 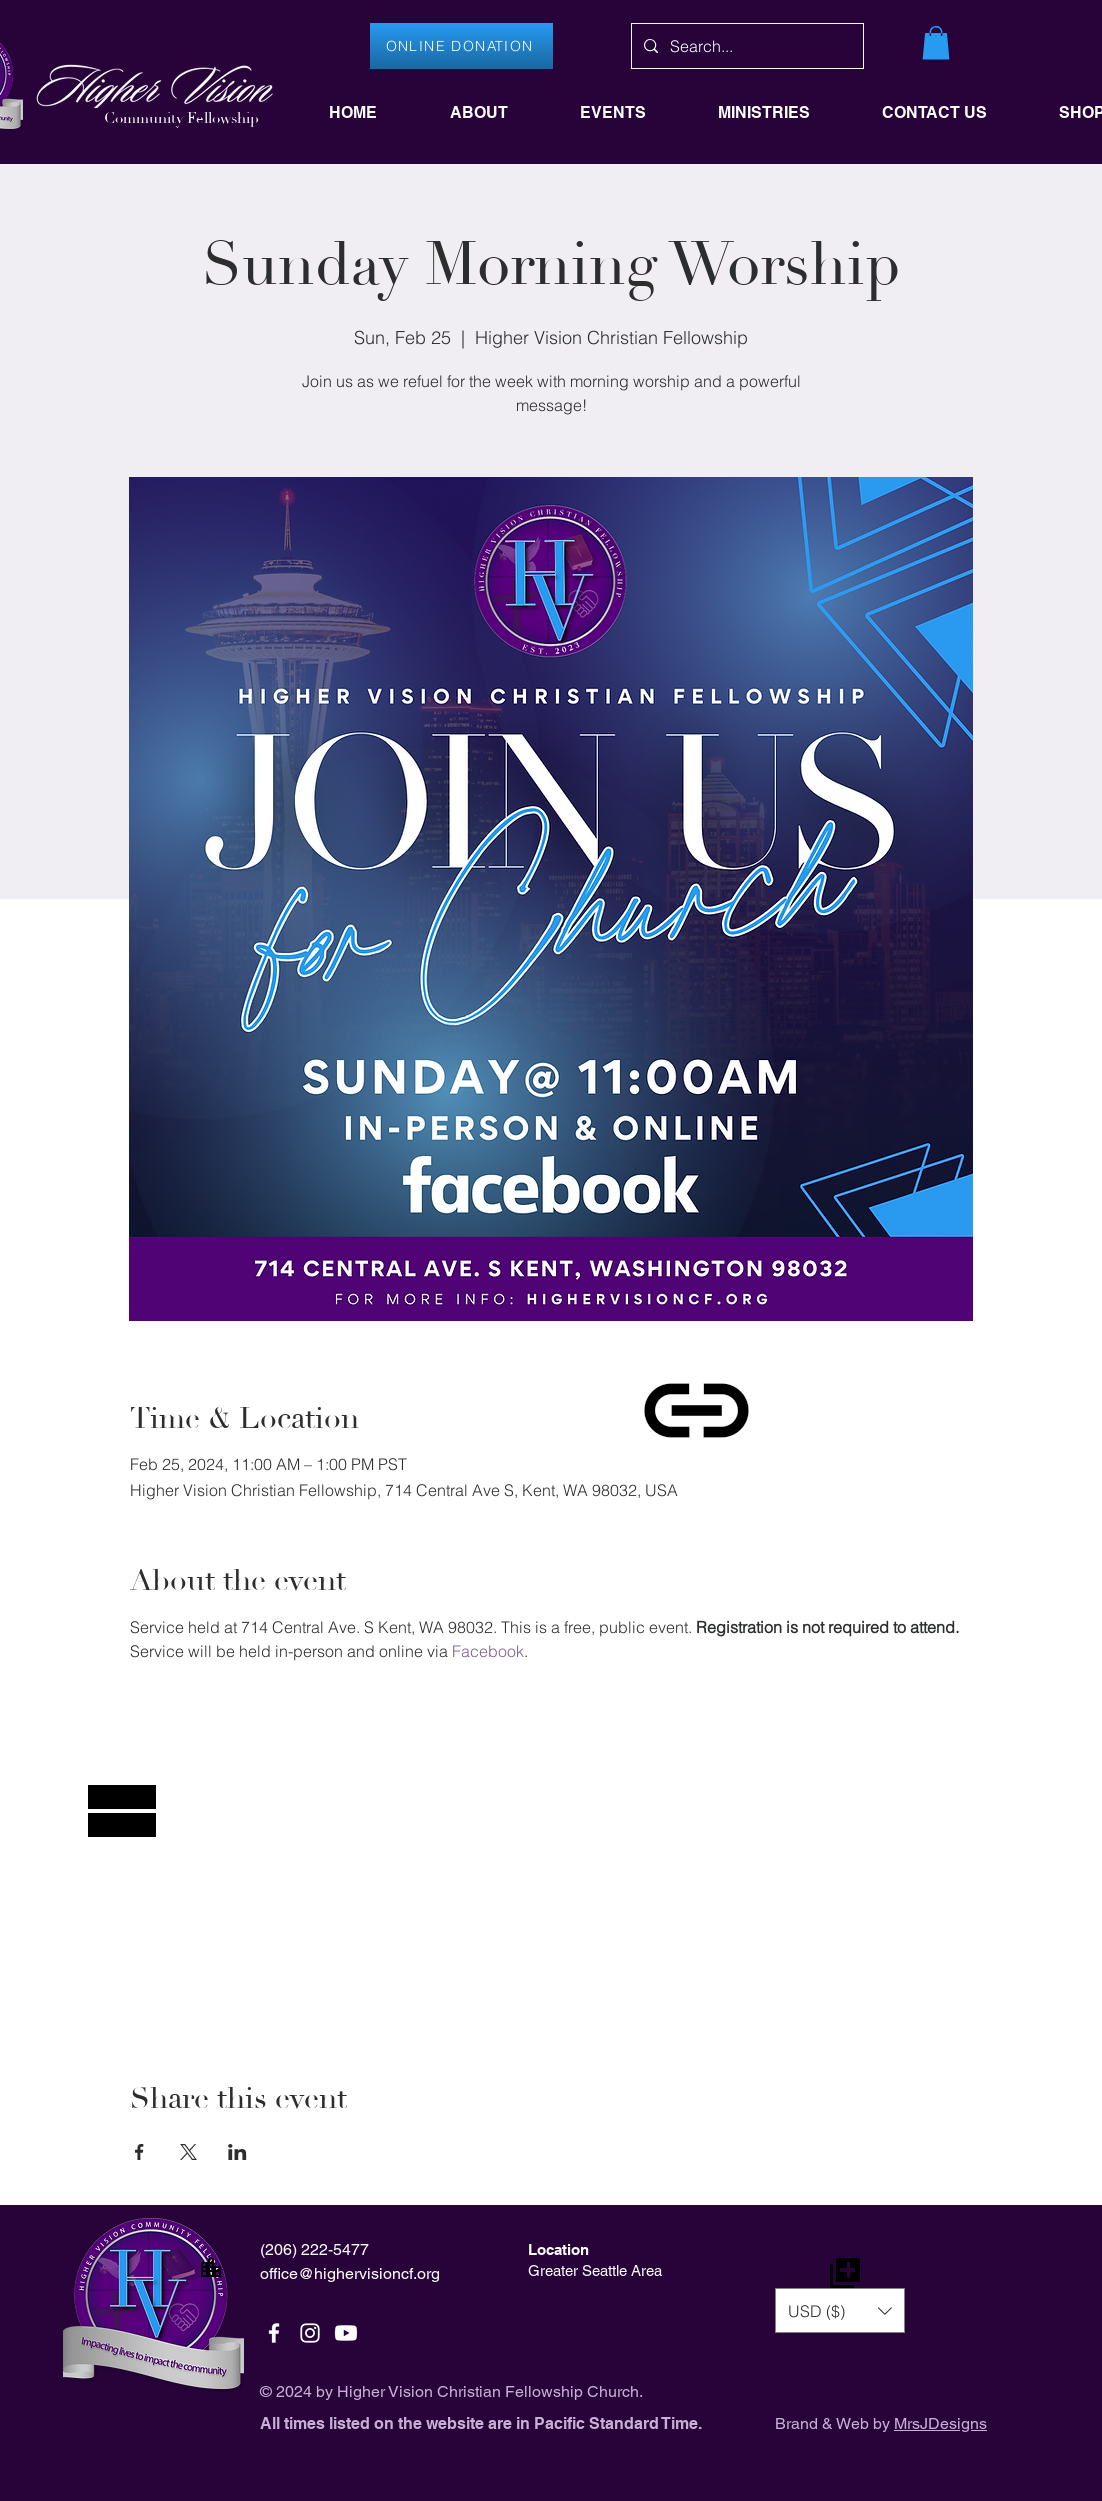 What do you see at coordinates (845, 2273) in the screenshot?
I see `add to queue` at bounding box center [845, 2273].